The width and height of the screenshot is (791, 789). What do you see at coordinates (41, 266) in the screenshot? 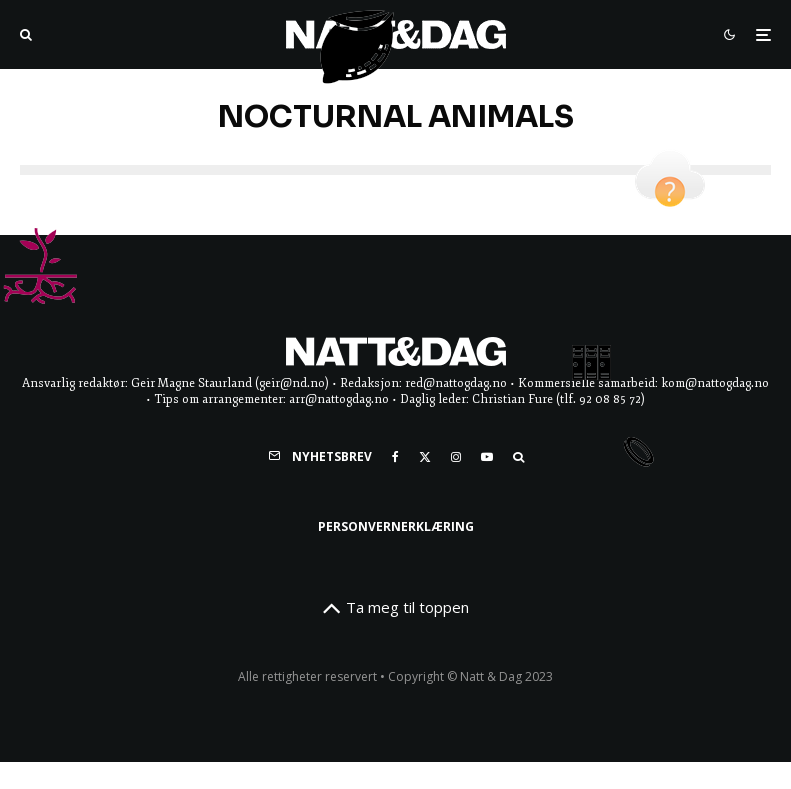
I see `view plant root system details` at bounding box center [41, 266].